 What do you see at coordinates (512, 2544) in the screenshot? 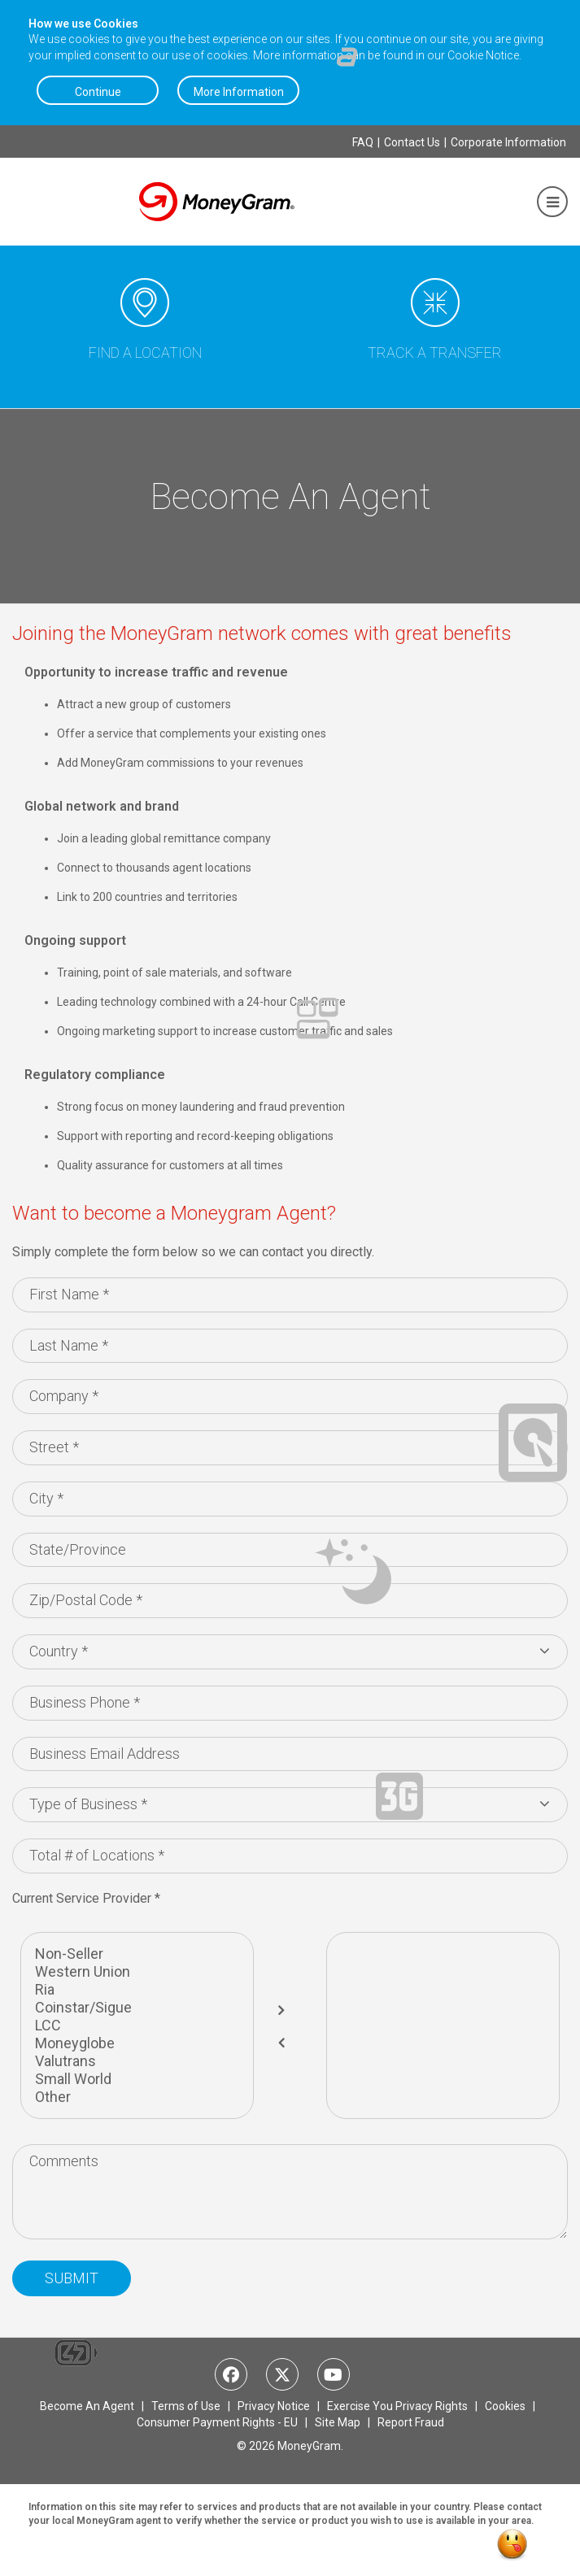
I see `indicates a playful or teasing tone in messaging` at bounding box center [512, 2544].